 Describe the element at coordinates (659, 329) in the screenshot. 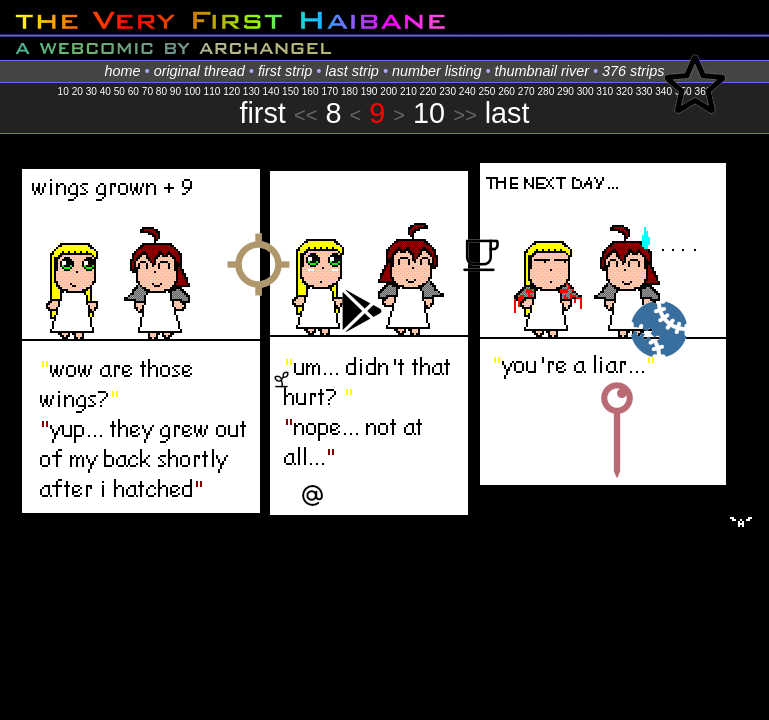

I see `view baseball scores or stats` at that location.